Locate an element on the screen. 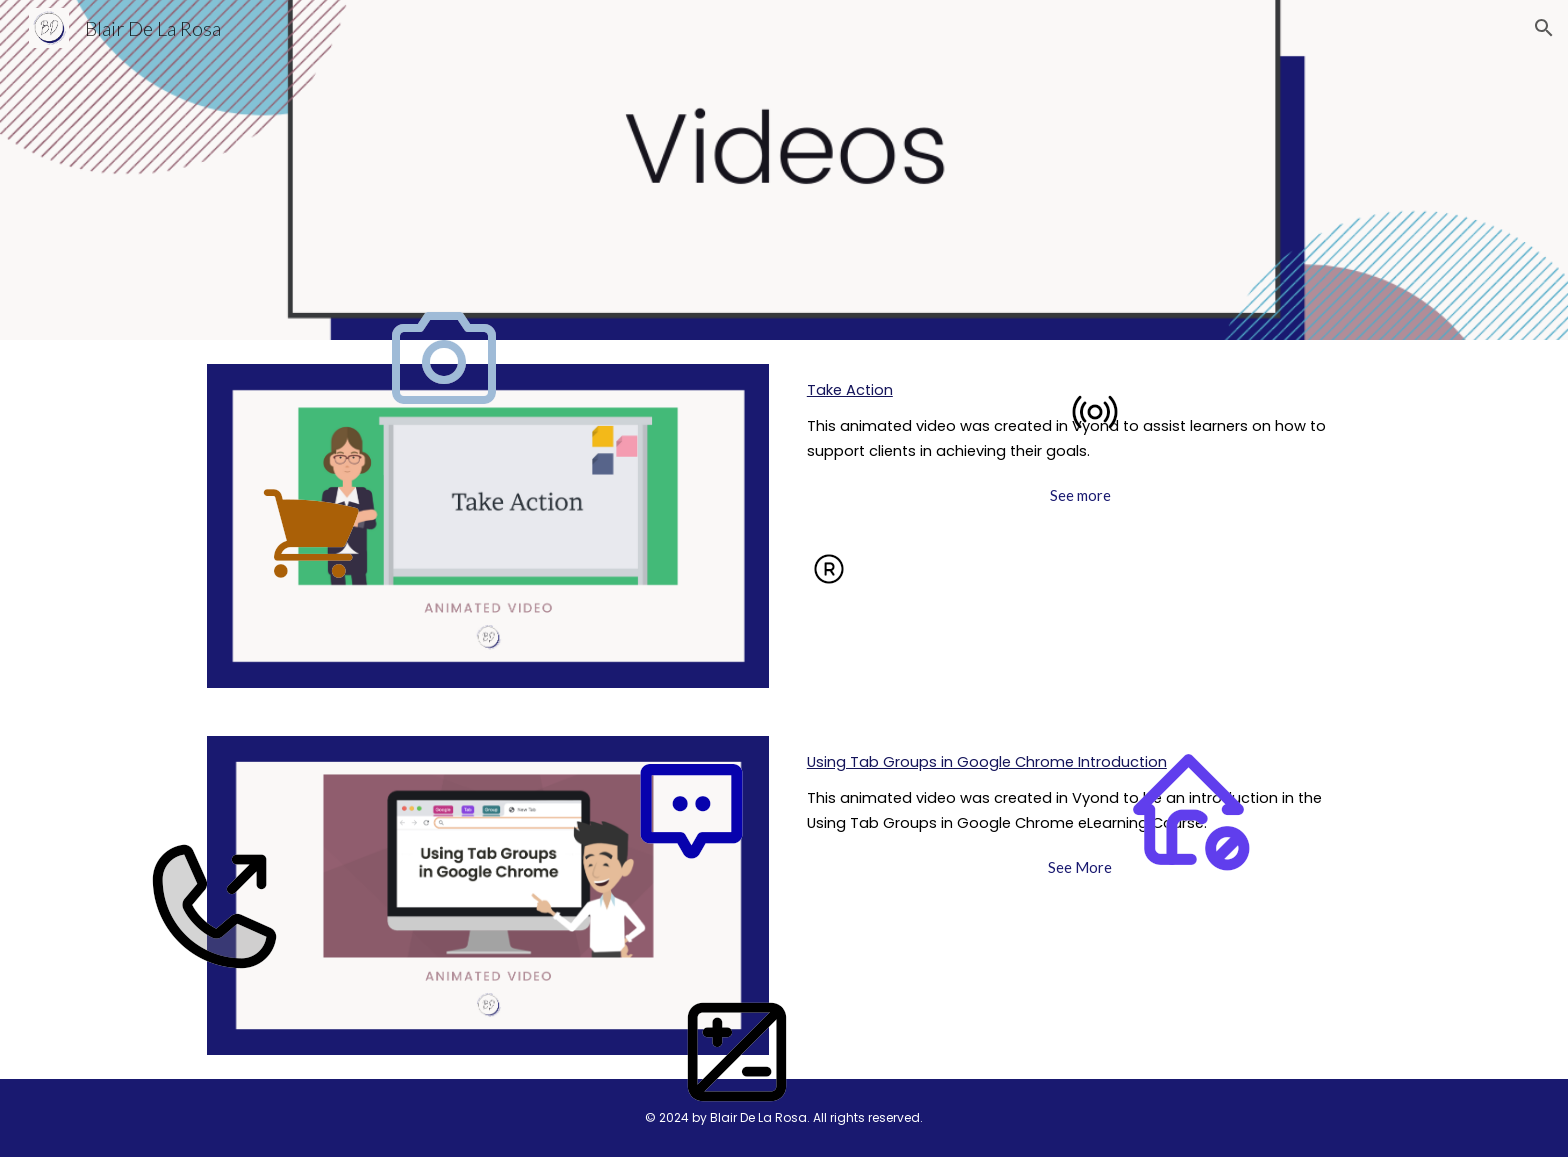 Image resolution: width=1568 pixels, height=1157 pixels. open chat or messaging is located at coordinates (691, 807).